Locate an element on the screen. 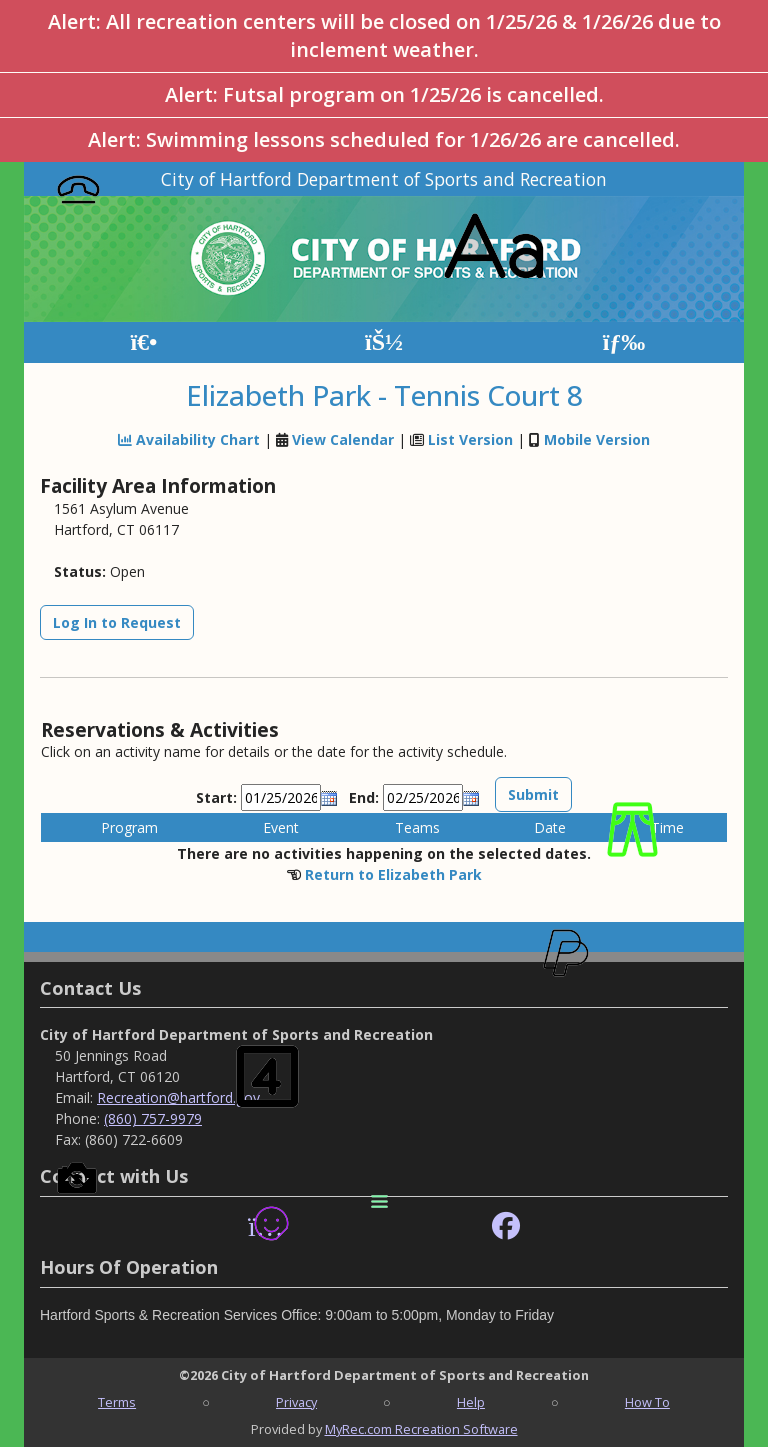 The width and height of the screenshot is (768, 1447). pay with paypal is located at coordinates (565, 953).